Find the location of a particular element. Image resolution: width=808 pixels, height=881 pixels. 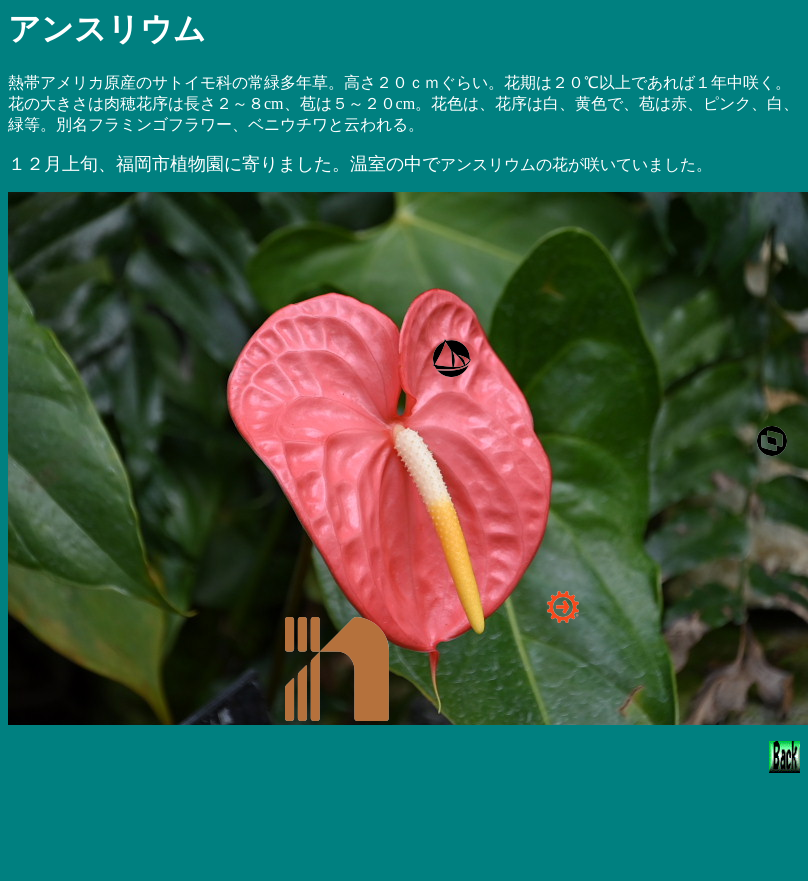

inductive automation company logo is located at coordinates (563, 607).